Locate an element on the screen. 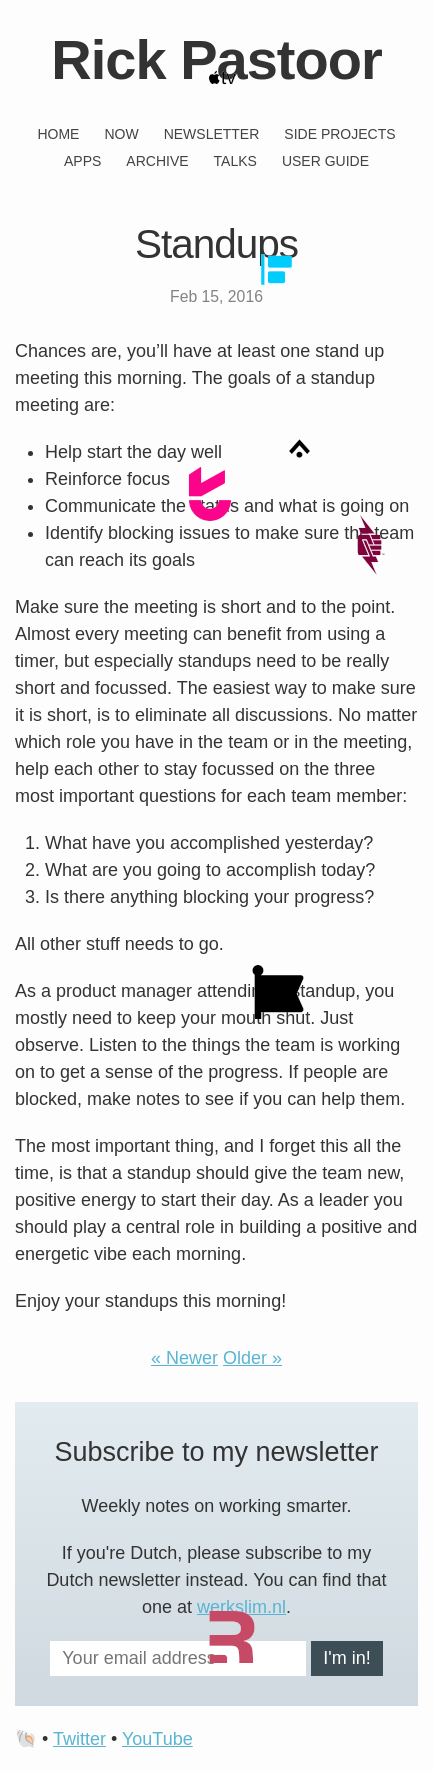 This screenshot has width=433, height=1773. open the Apple TV app is located at coordinates (222, 77).